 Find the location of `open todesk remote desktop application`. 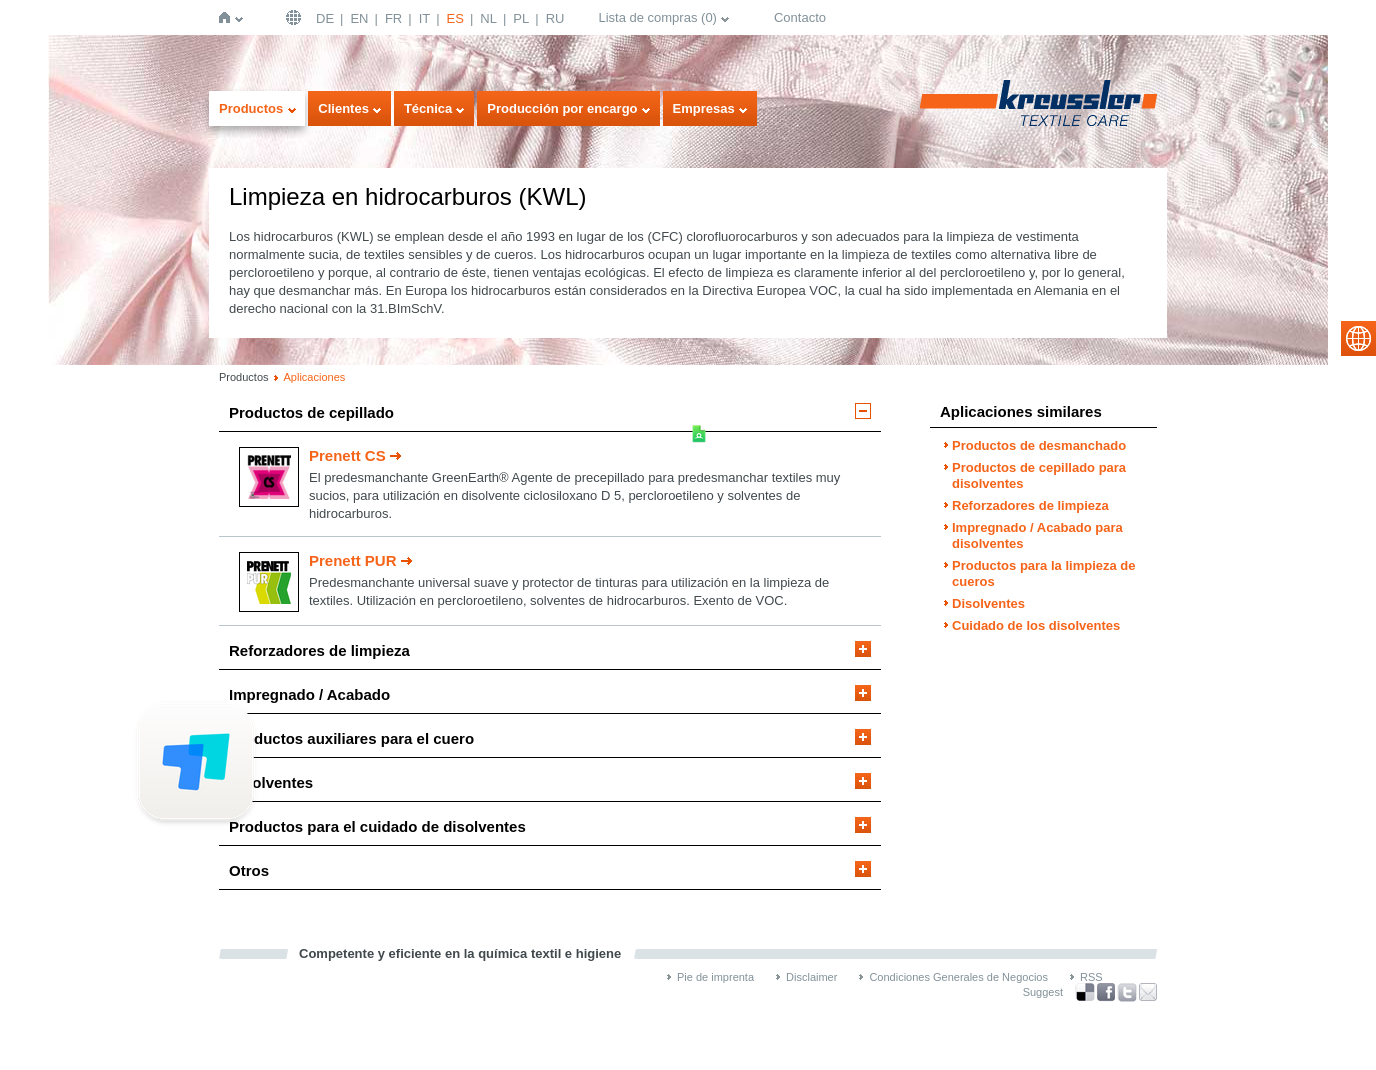

open todesk remote desktop application is located at coordinates (196, 762).